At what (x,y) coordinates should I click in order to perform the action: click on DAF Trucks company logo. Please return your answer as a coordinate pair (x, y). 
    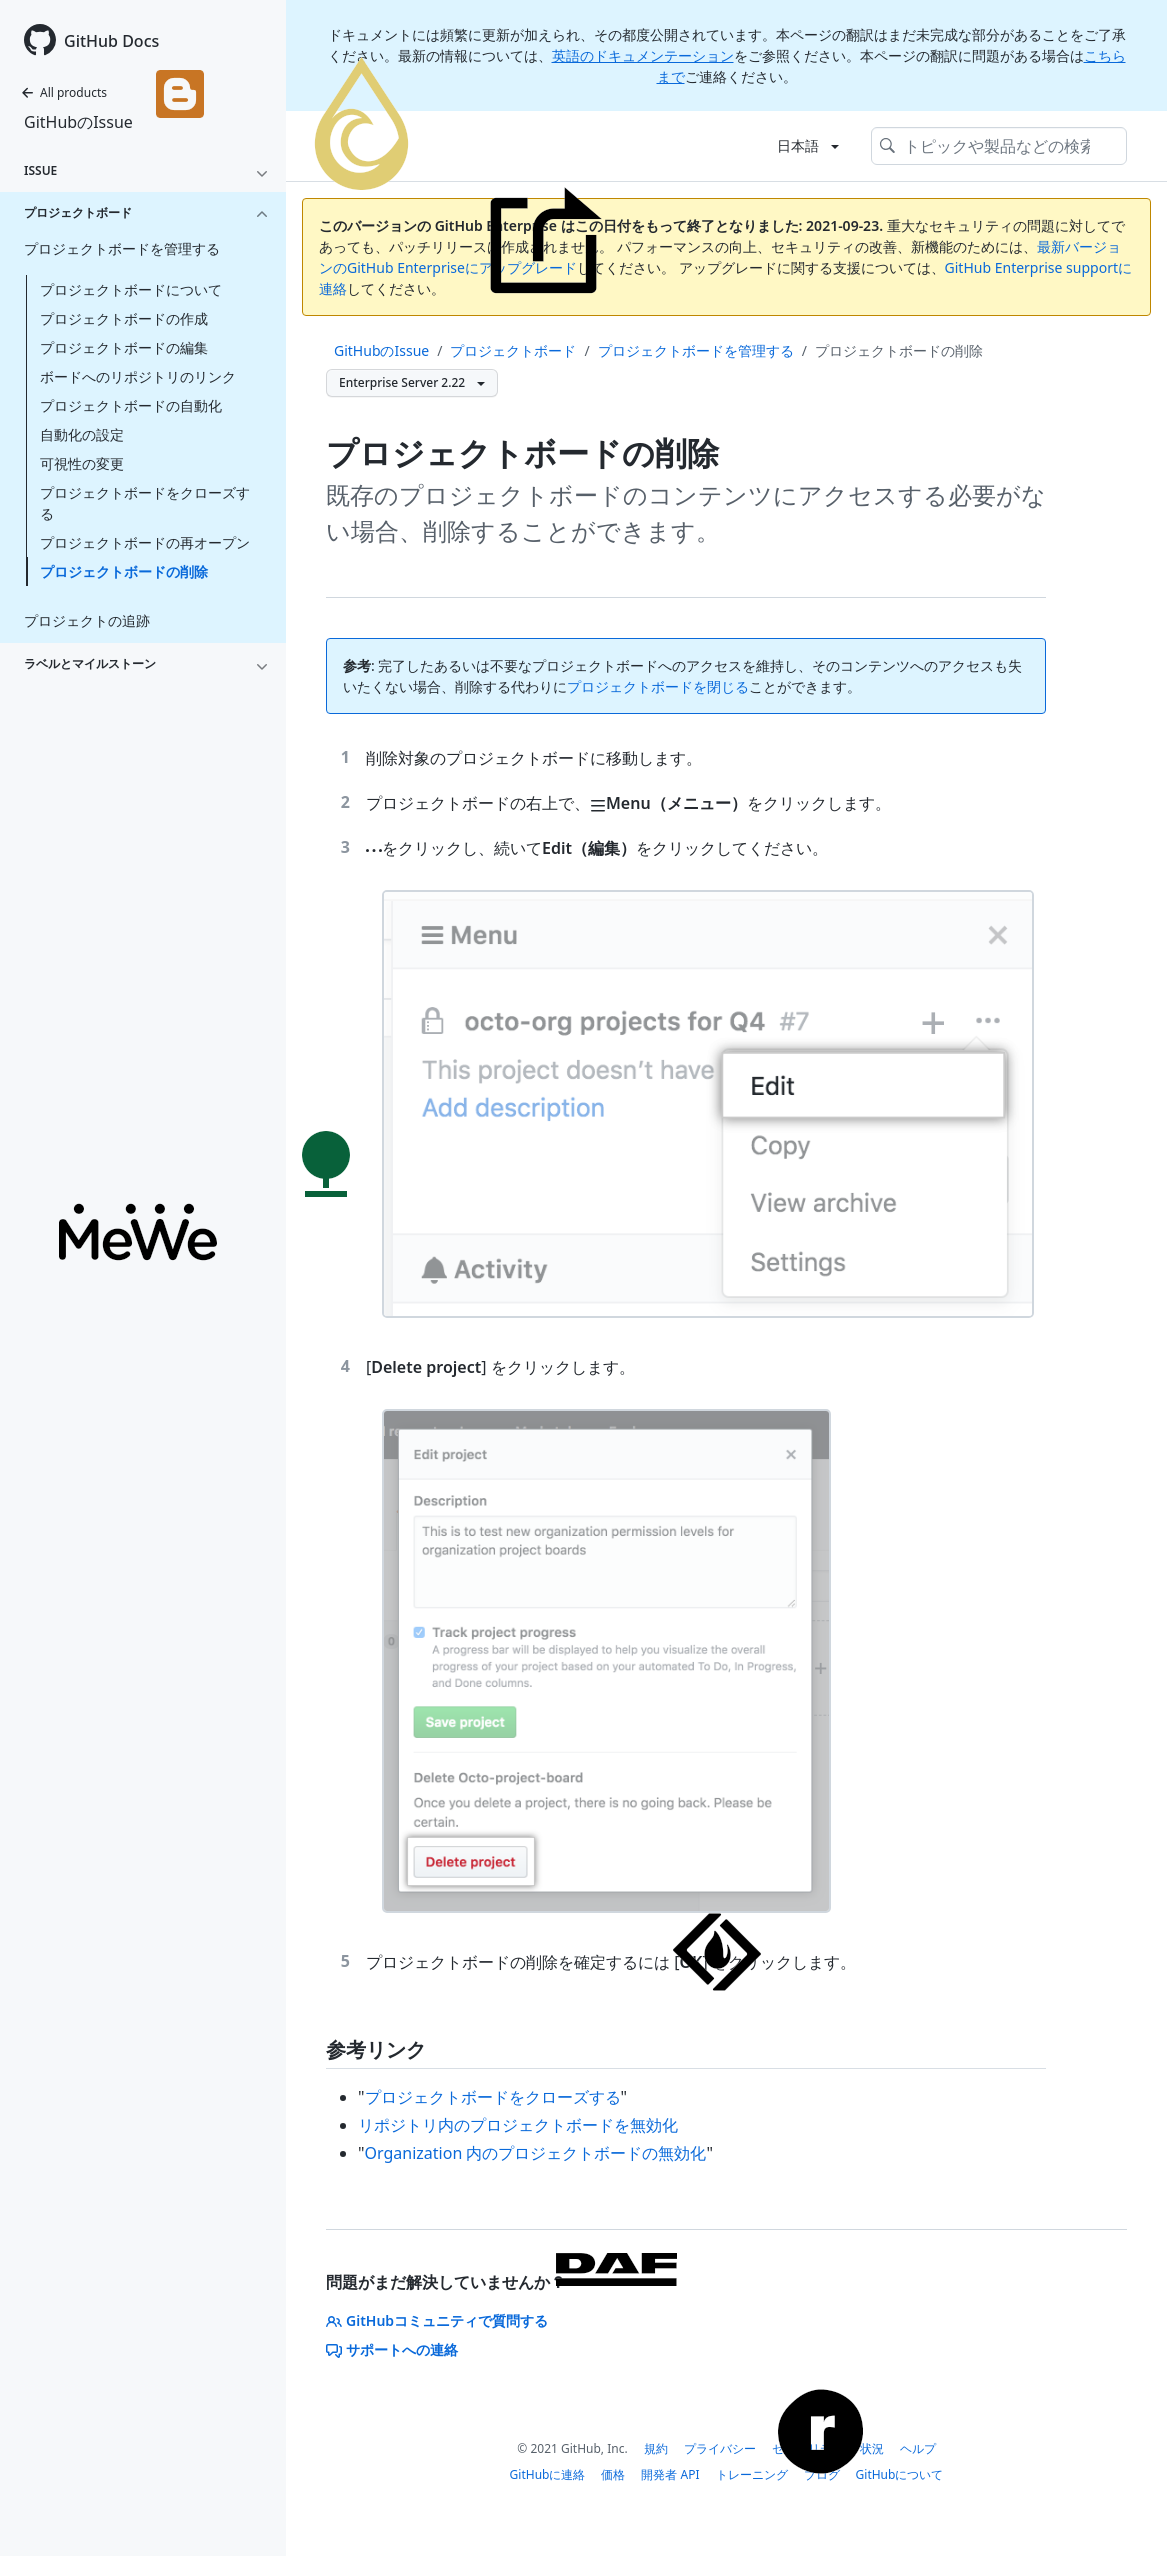
    Looking at the image, I should click on (616, 2269).